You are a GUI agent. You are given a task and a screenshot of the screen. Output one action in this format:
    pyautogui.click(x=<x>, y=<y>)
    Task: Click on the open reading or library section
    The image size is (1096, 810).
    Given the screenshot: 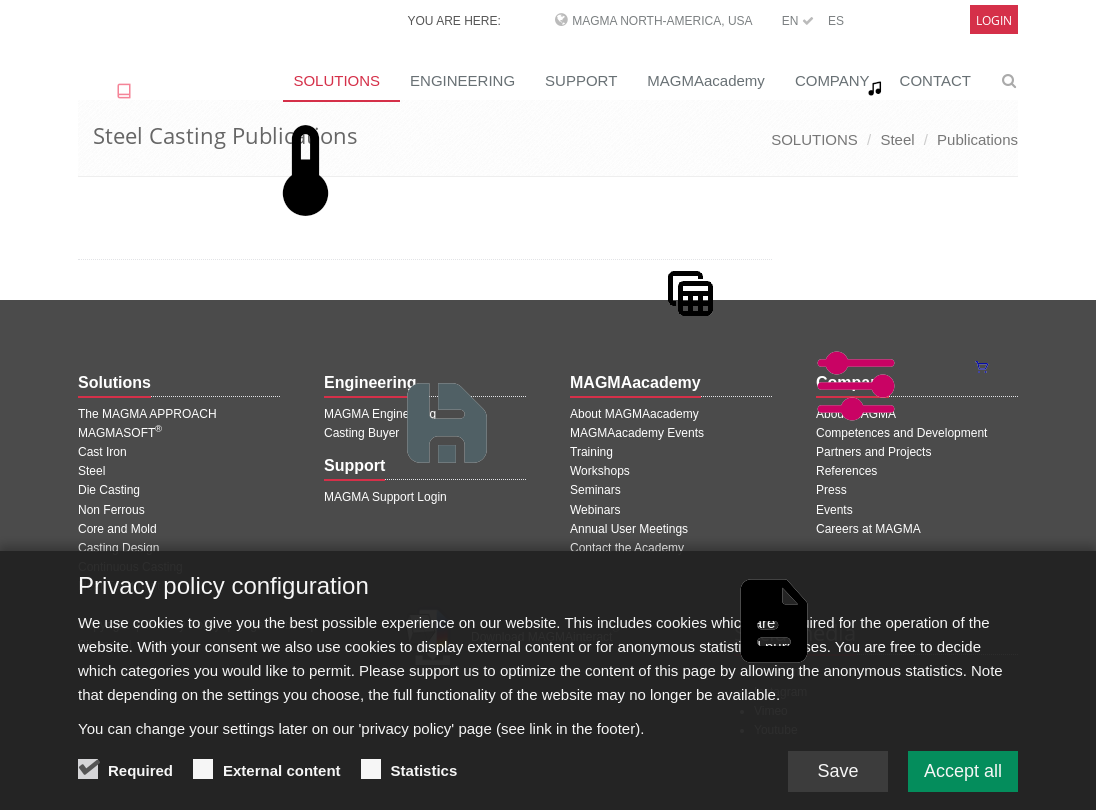 What is the action you would take?
    pyautogui.click(x=124, y=91)
    